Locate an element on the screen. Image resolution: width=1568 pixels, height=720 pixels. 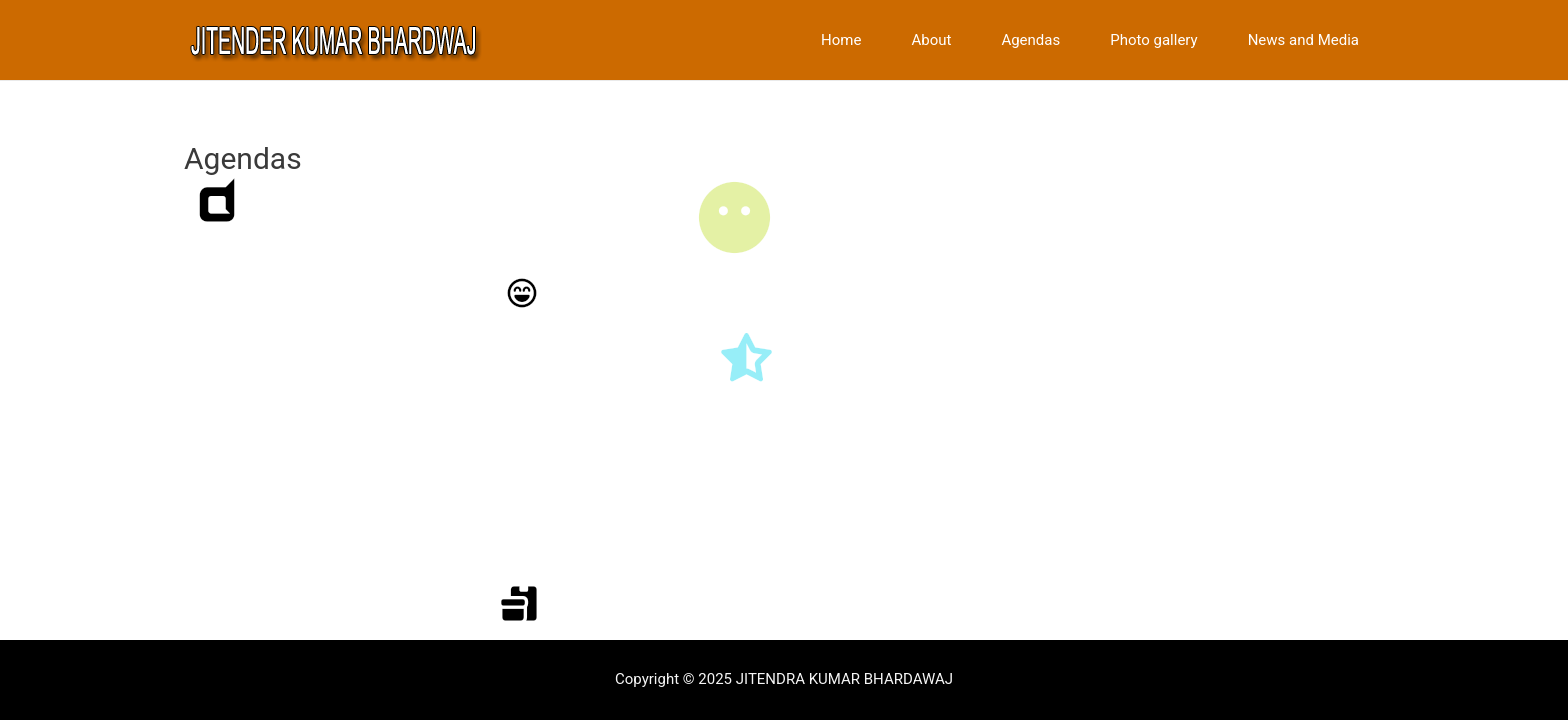
indicates a neutral or no-opinion response is located at coordinates (734, 217).